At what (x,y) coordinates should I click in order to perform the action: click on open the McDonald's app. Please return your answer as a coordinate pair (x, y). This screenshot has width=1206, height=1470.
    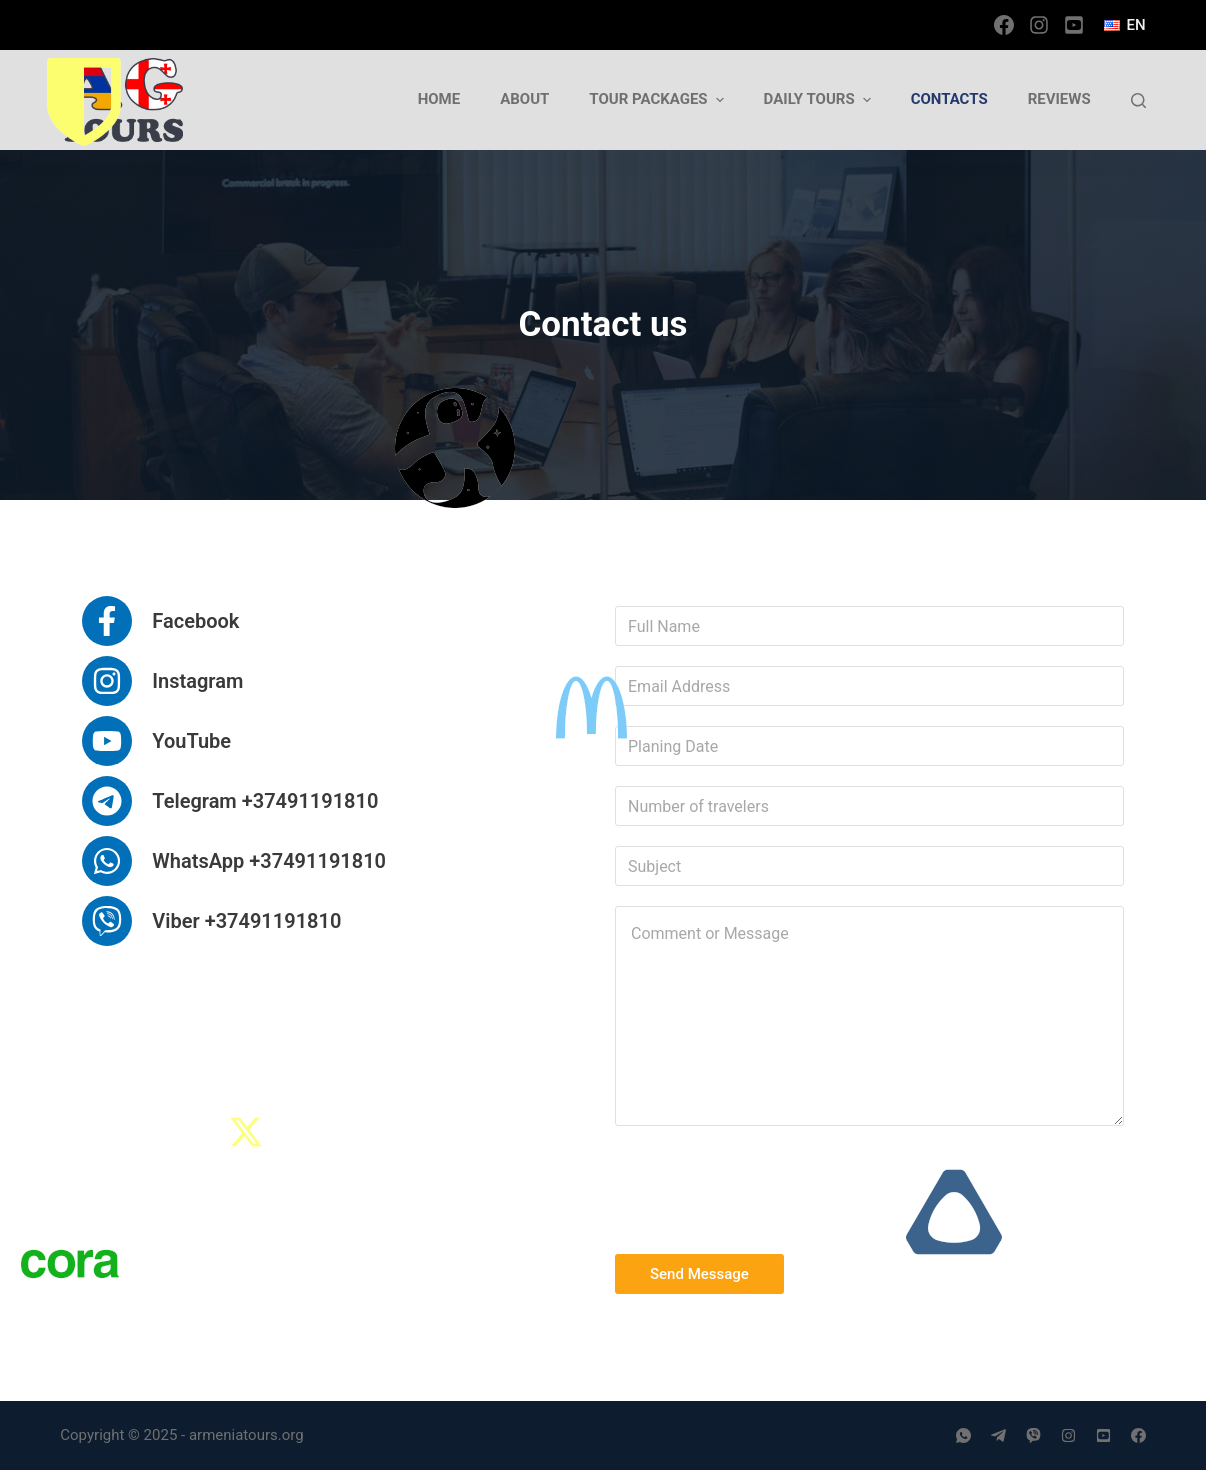
    Looking at the image, I should click on (591, 707).